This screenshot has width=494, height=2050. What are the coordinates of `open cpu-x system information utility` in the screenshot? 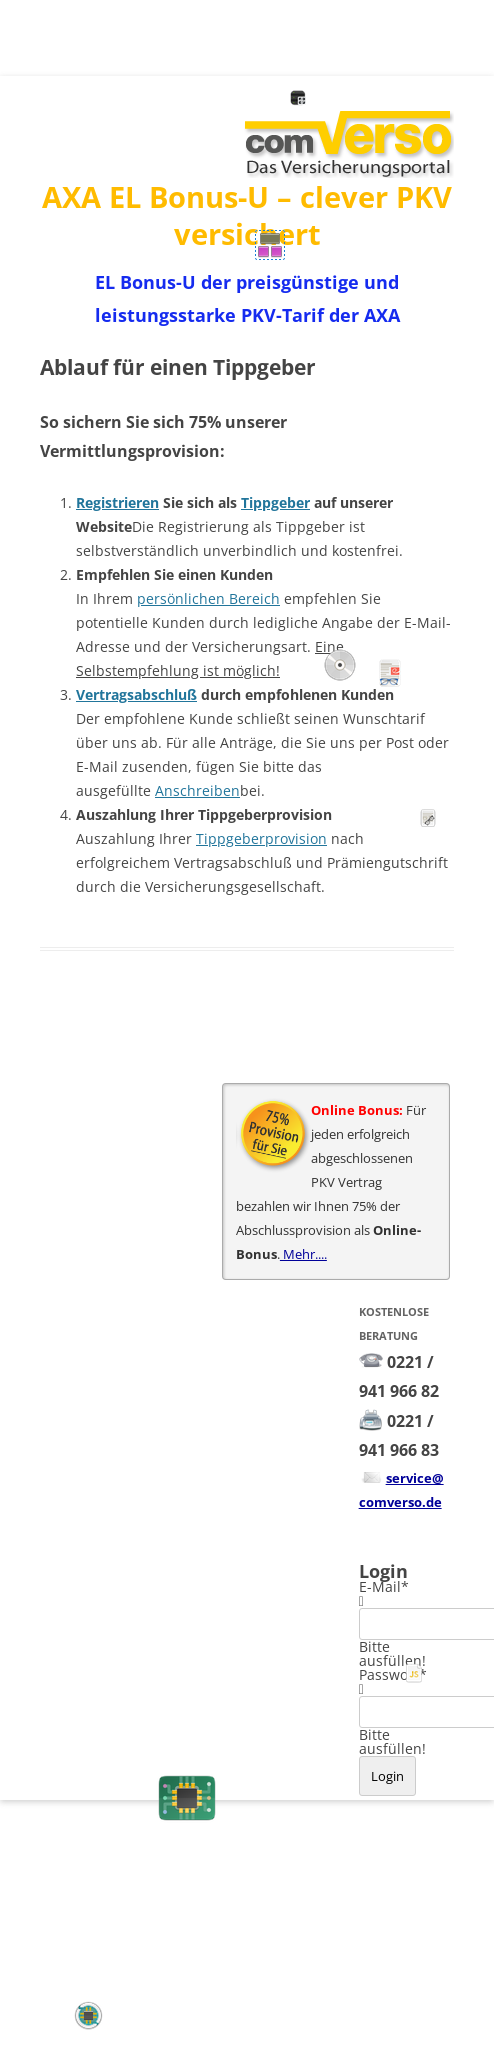 It's located at (187, 1798).